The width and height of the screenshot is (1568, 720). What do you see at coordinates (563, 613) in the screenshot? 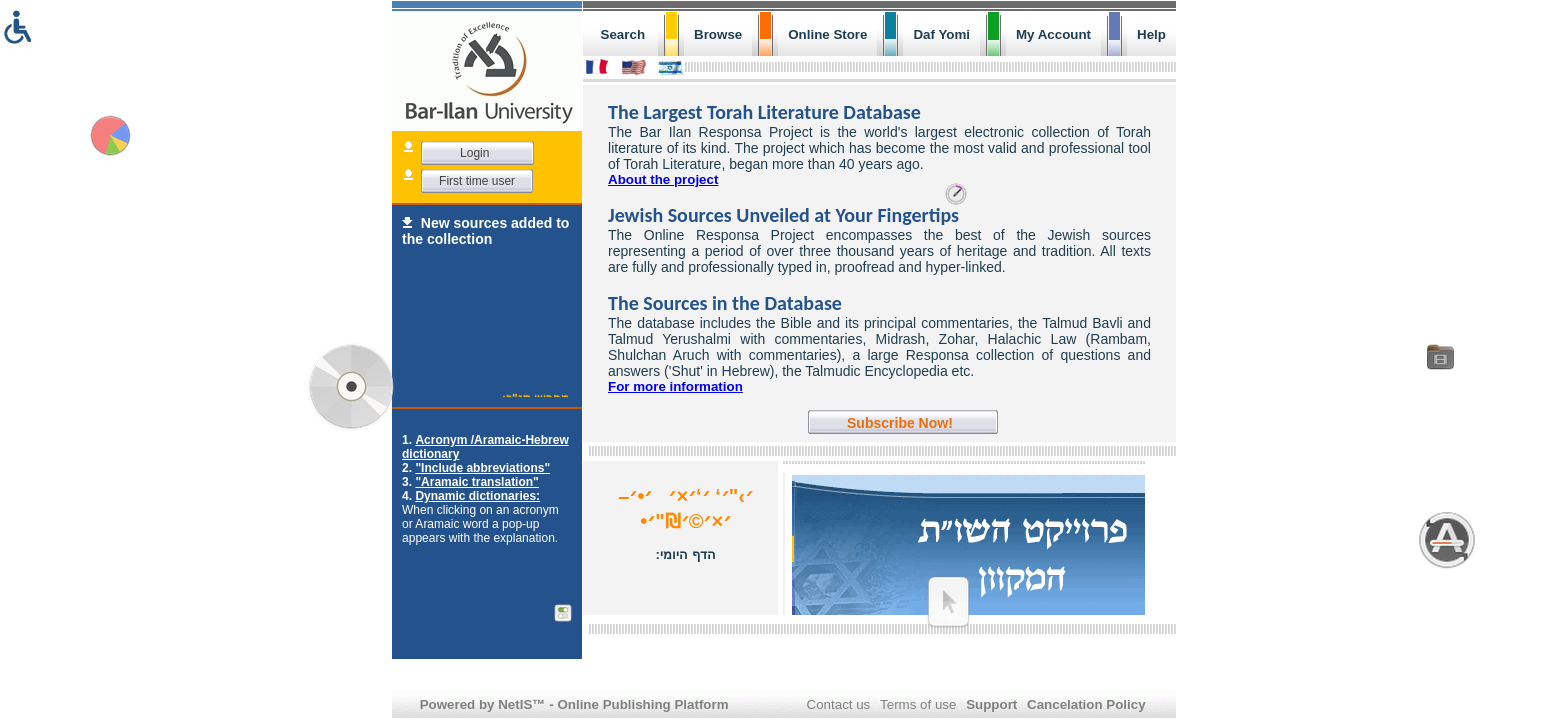
I see `open unity tweak tool settings` at bounding box center [563, 613].